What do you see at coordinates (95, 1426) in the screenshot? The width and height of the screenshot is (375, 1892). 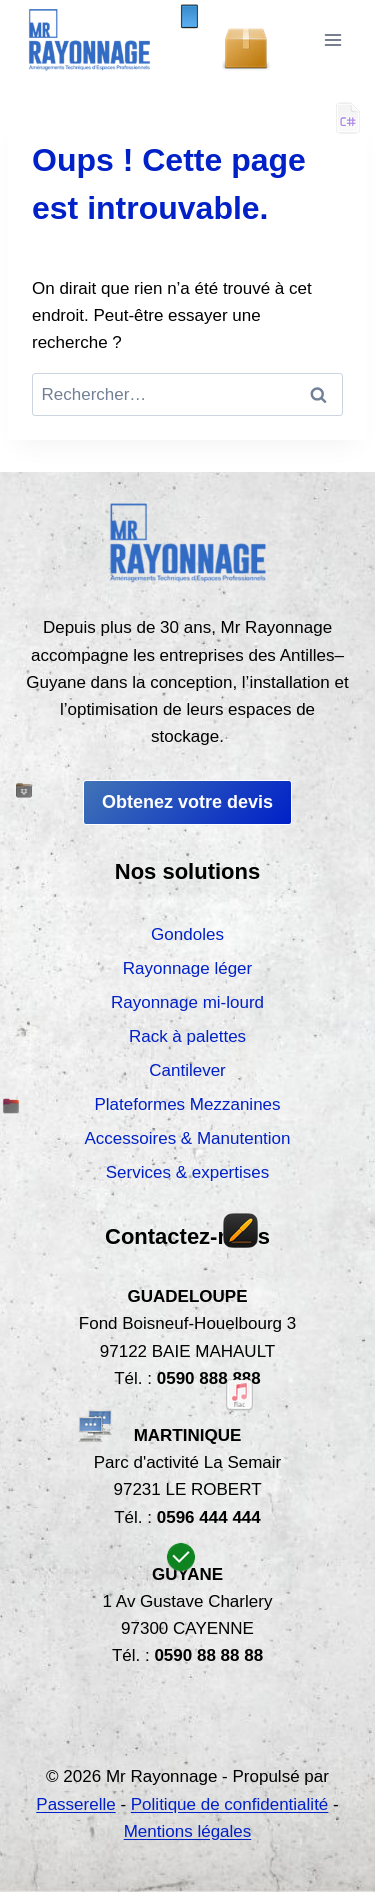 I see `indicates active network data transfer (sending and receiving)` at bounding box center [95, 1426].